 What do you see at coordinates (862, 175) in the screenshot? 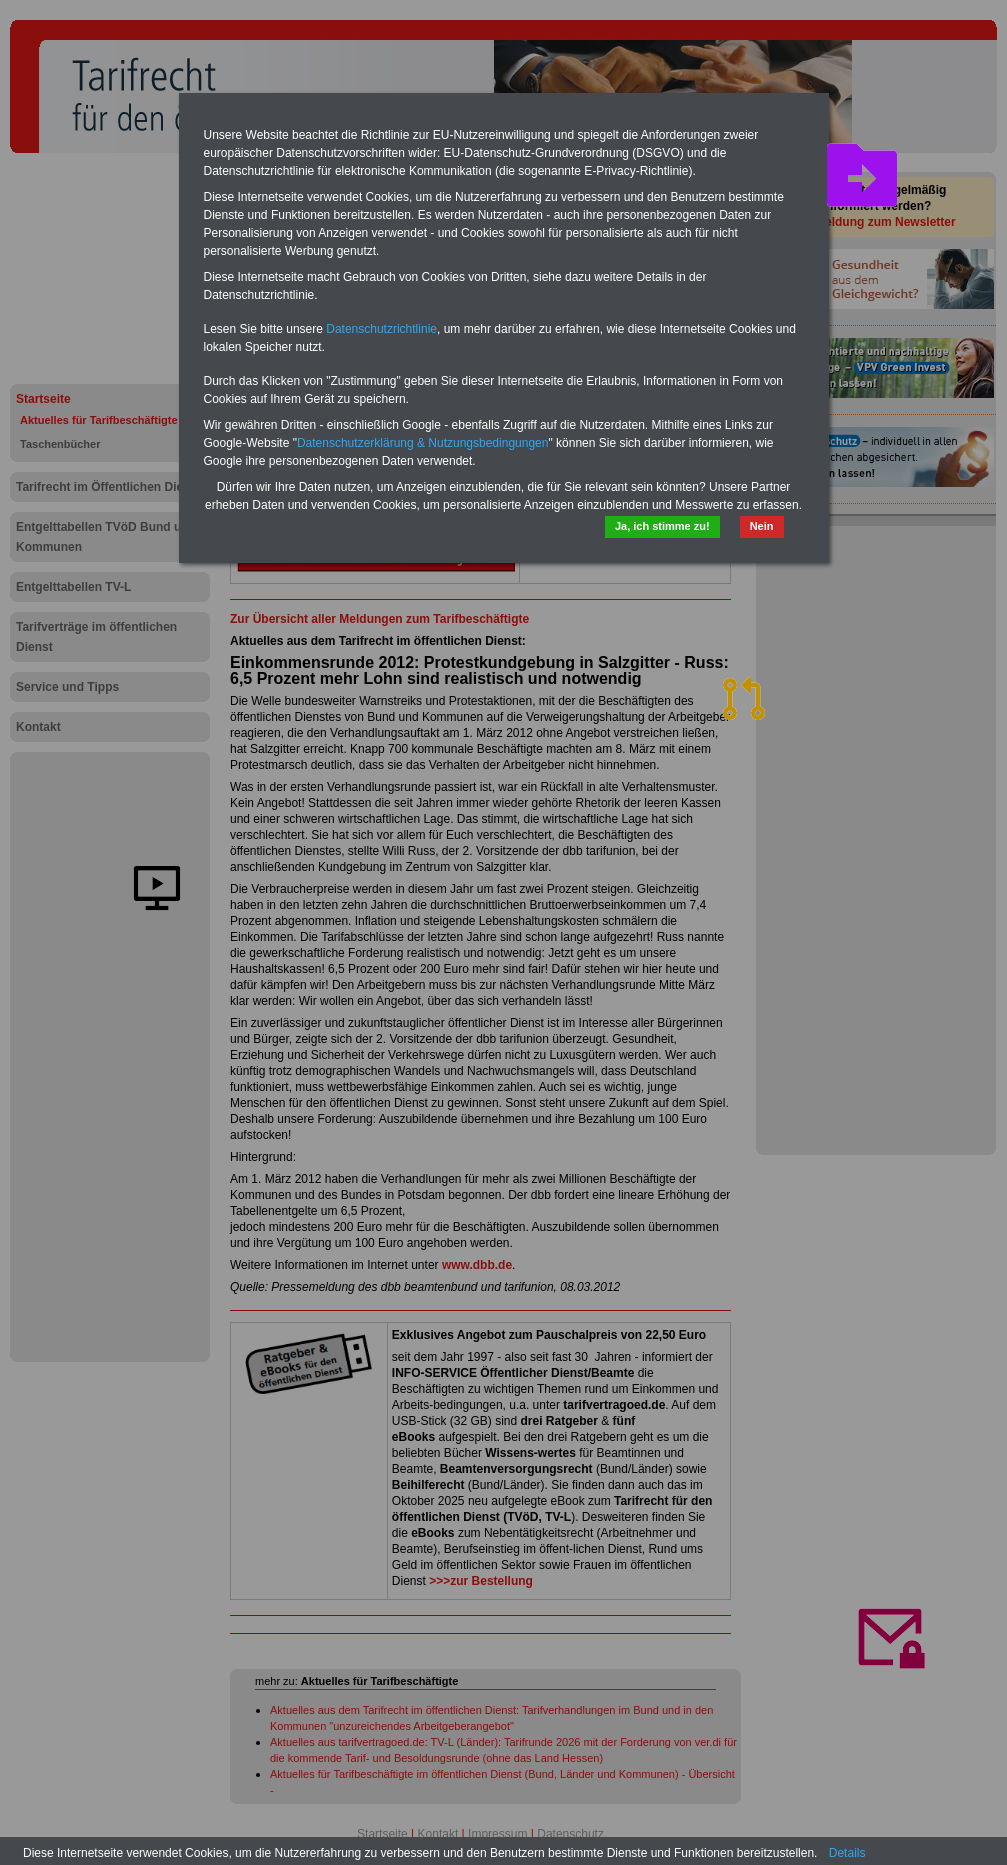
I see `move files to another folder` at bounding box center [862, 175].